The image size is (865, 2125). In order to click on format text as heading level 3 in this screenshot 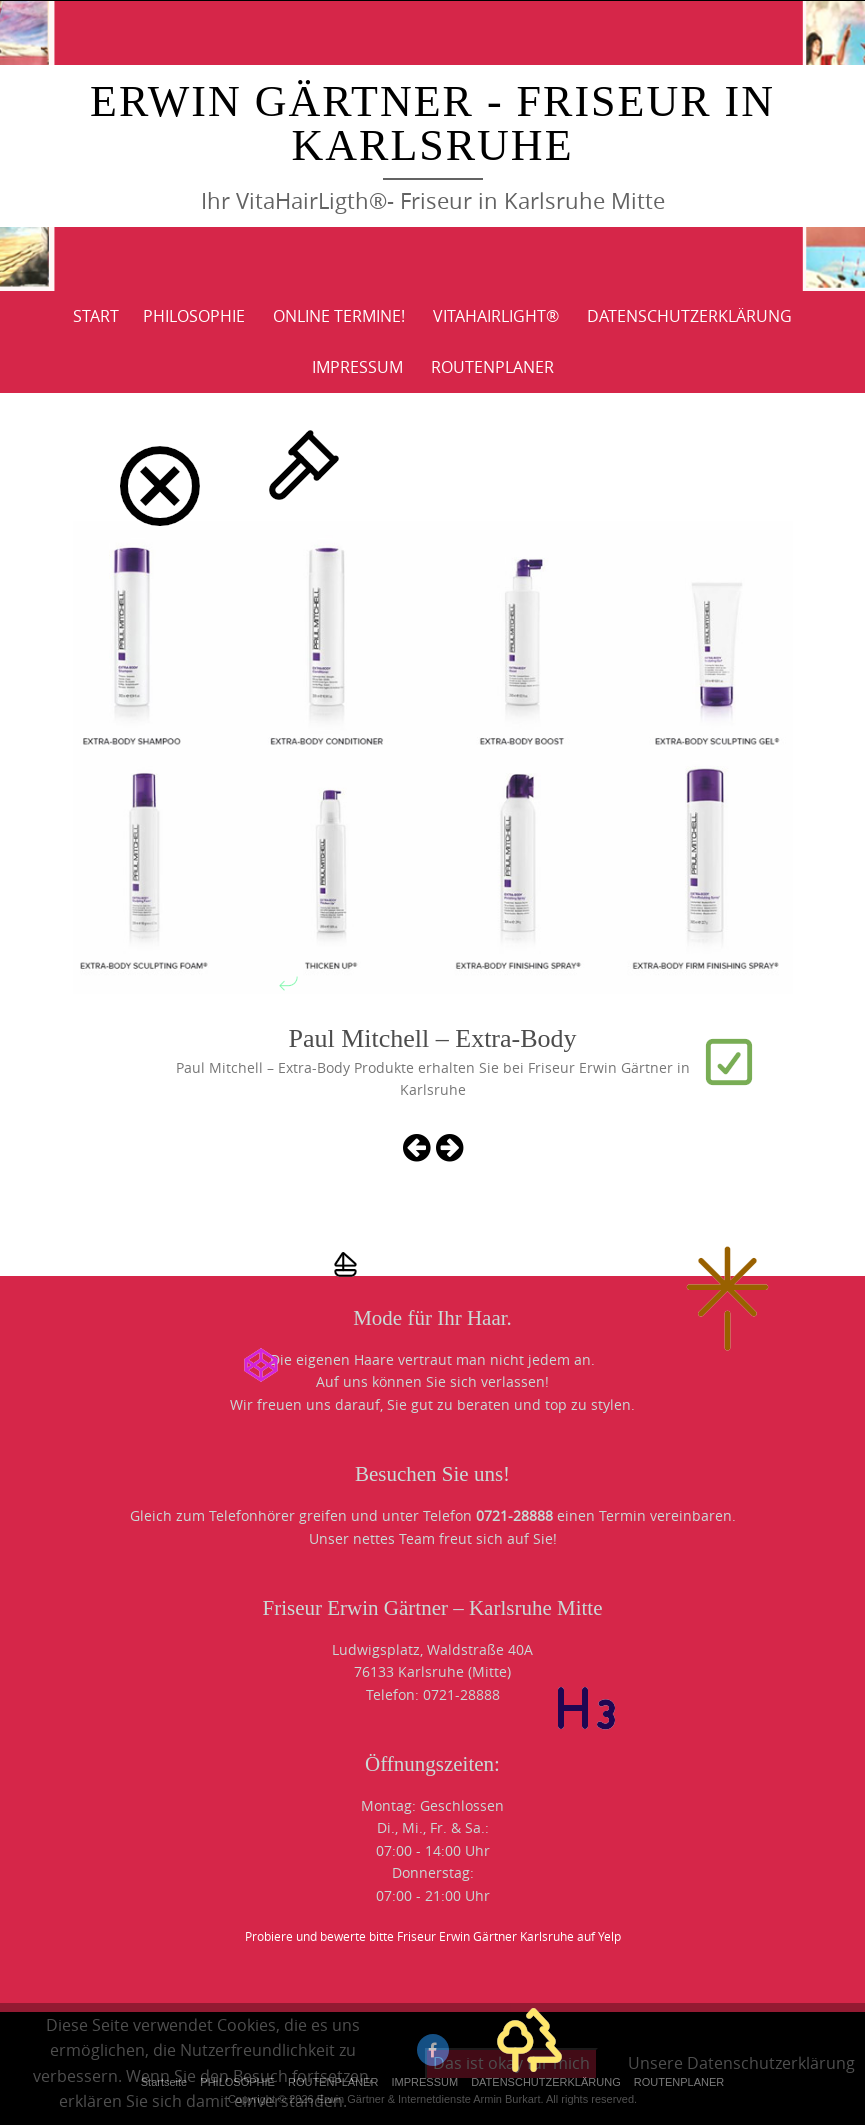, I will do `click(585, 1708)`.